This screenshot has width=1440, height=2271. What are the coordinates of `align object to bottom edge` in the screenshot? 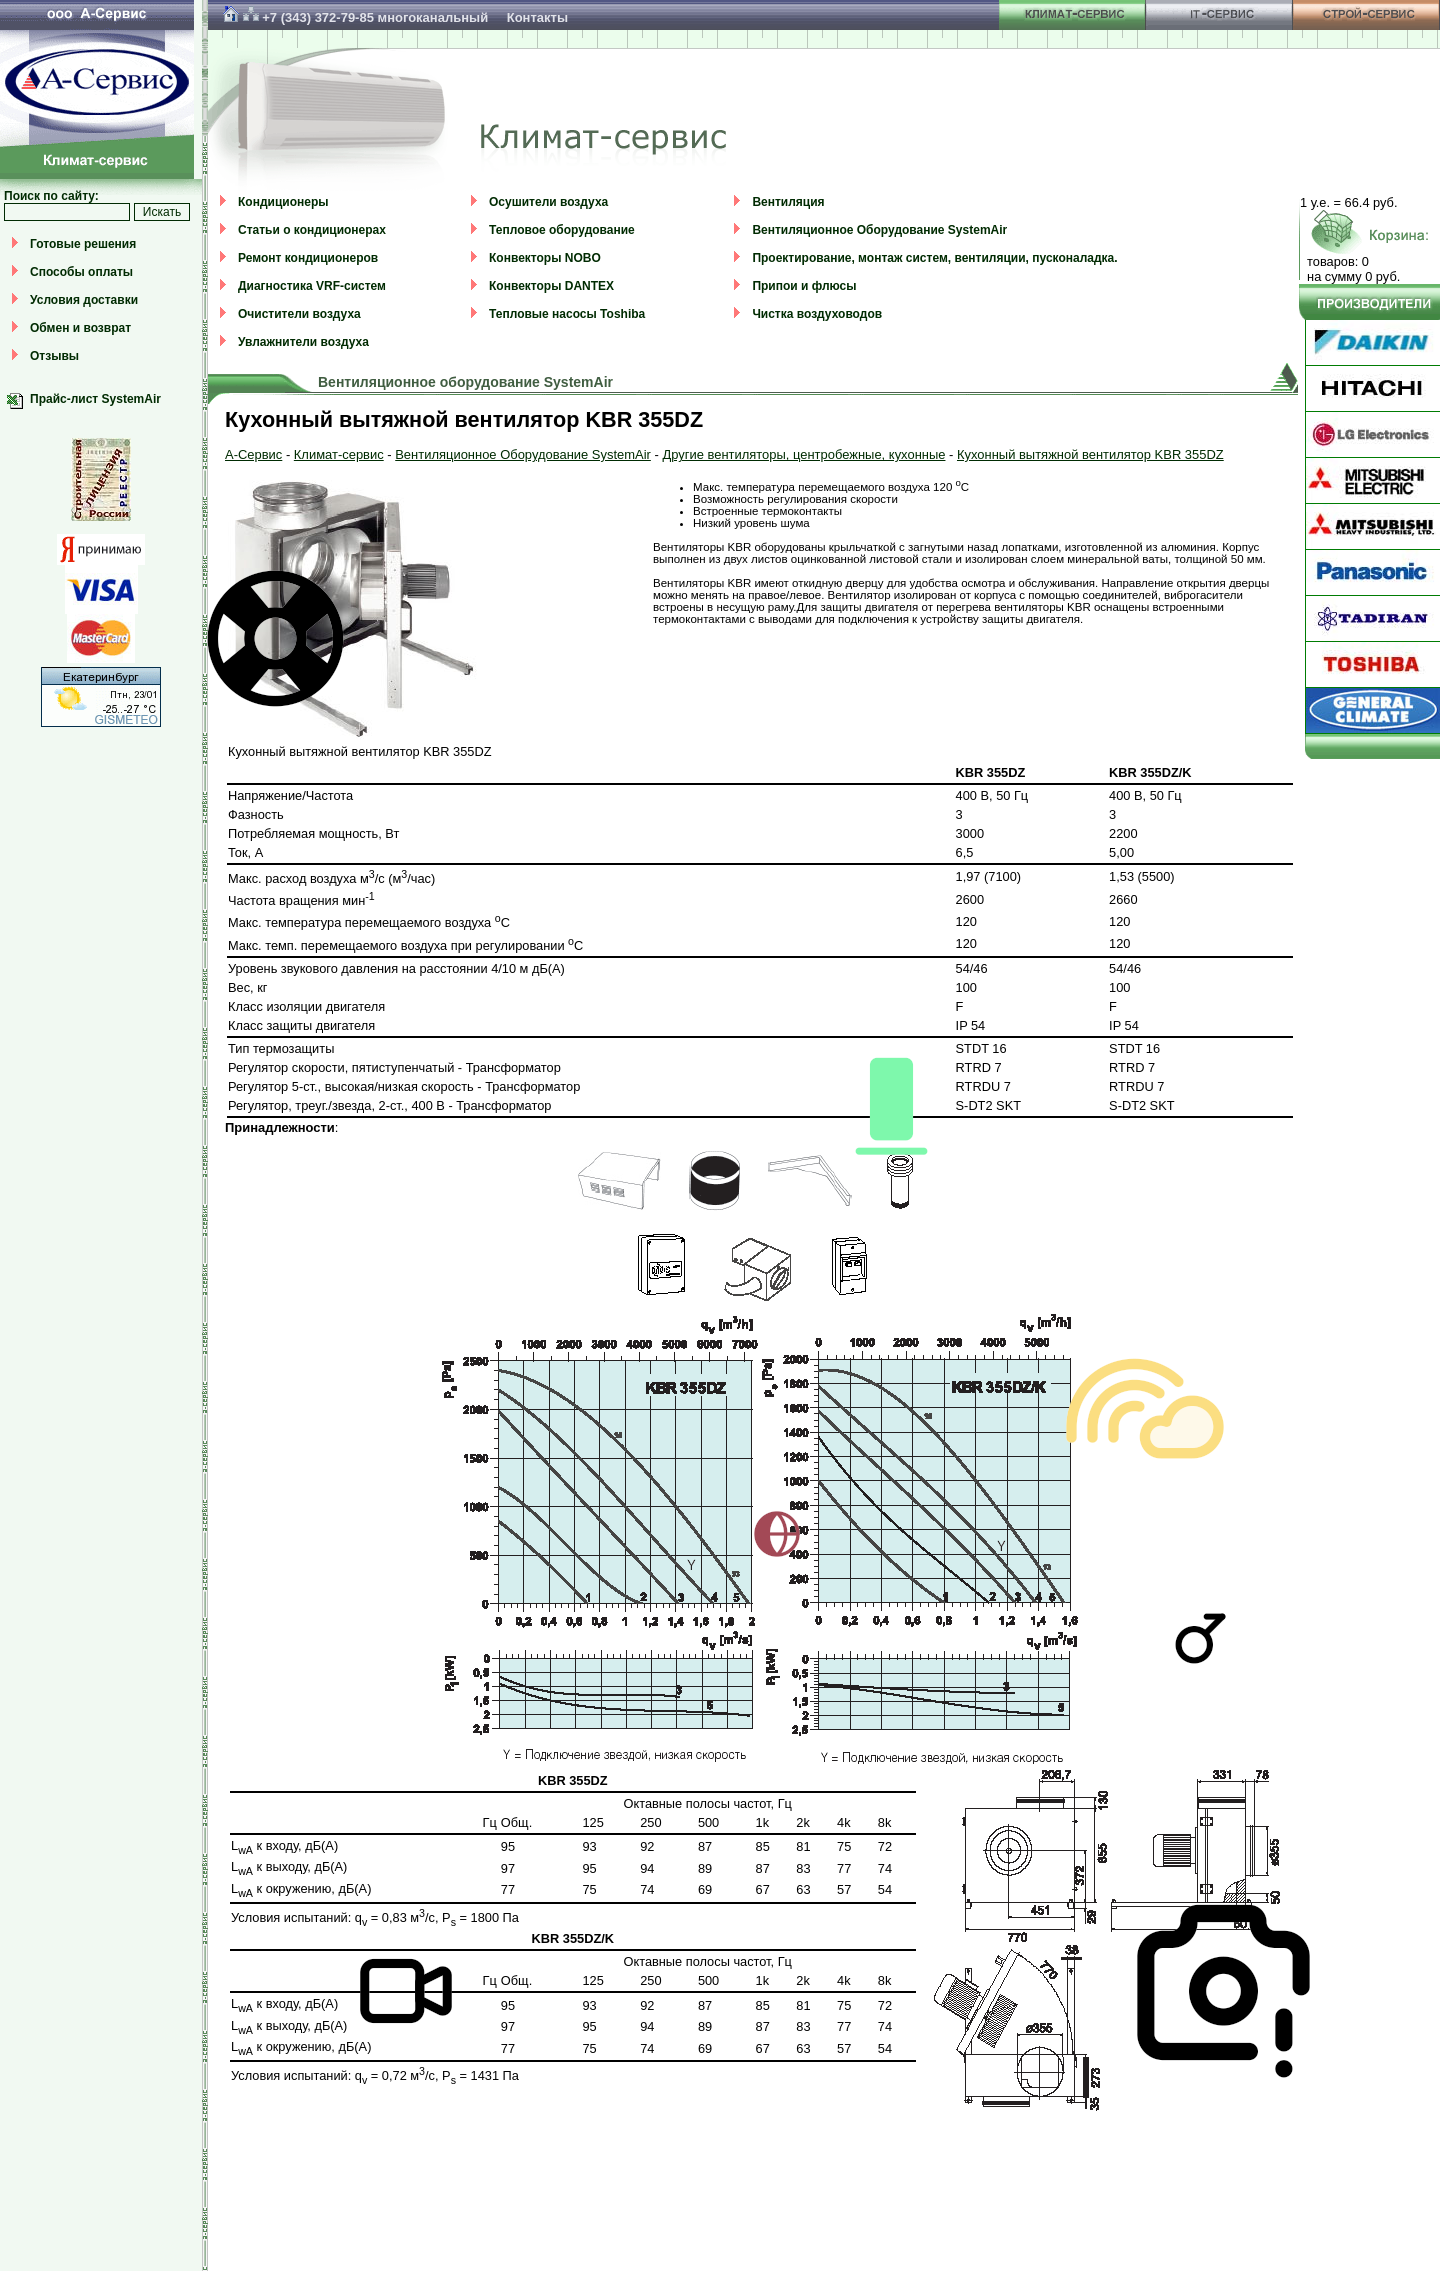 It's located at (891, 1104).